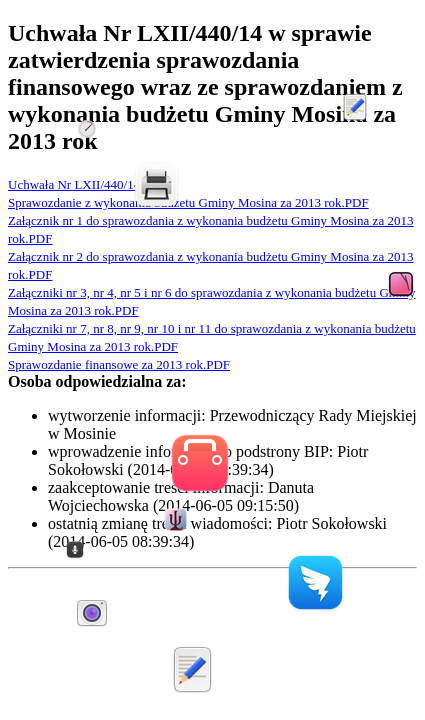 This screenshot has width=425, height=720. What do you see at coordinates (87, 129) in the screenshot?
I see `open sysprof system profiler application` at bounding box center [87, 129].